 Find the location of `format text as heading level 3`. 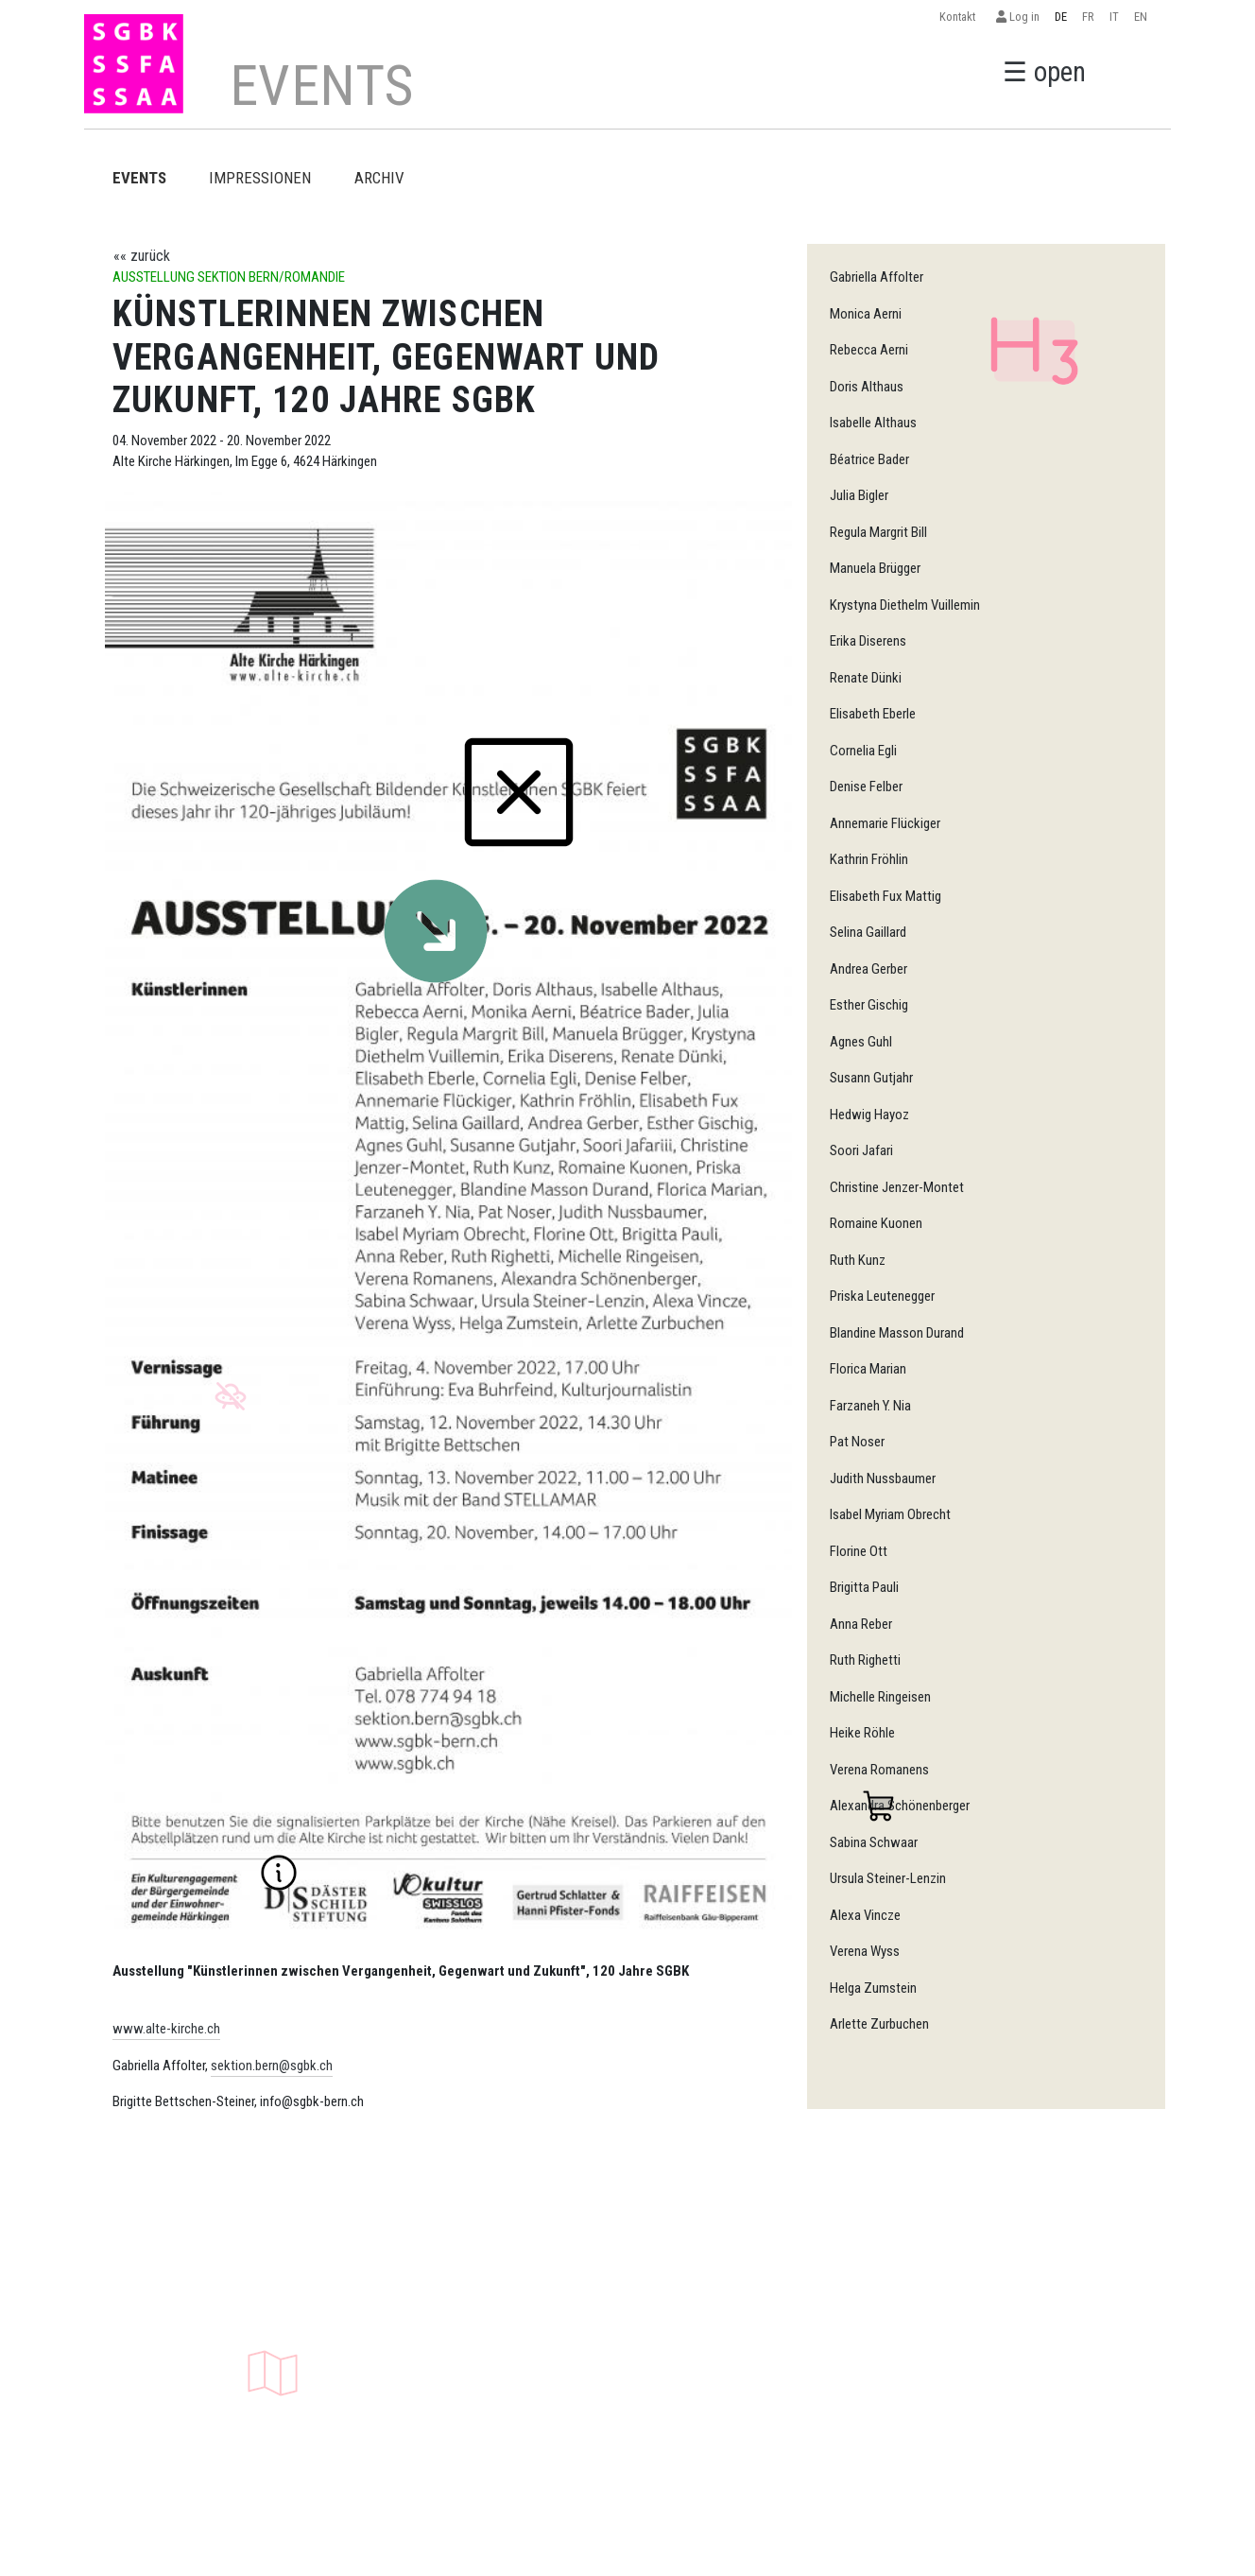

format text as heading level 3 is located at coordinates (1029, 349).